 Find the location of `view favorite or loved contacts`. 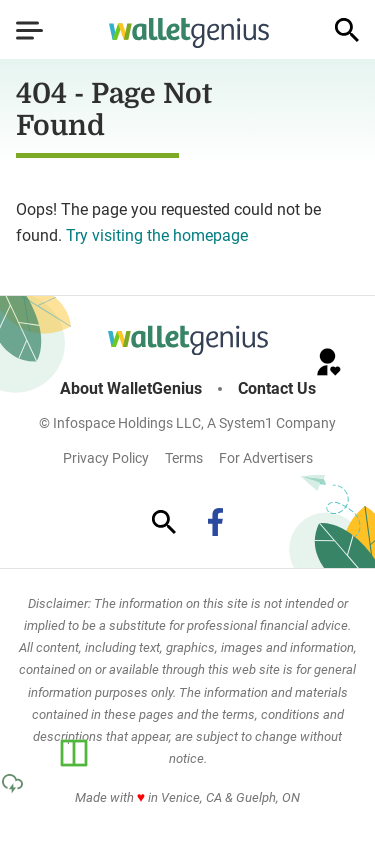

view favorite or loved contacts is located at coordinates (327, 362).